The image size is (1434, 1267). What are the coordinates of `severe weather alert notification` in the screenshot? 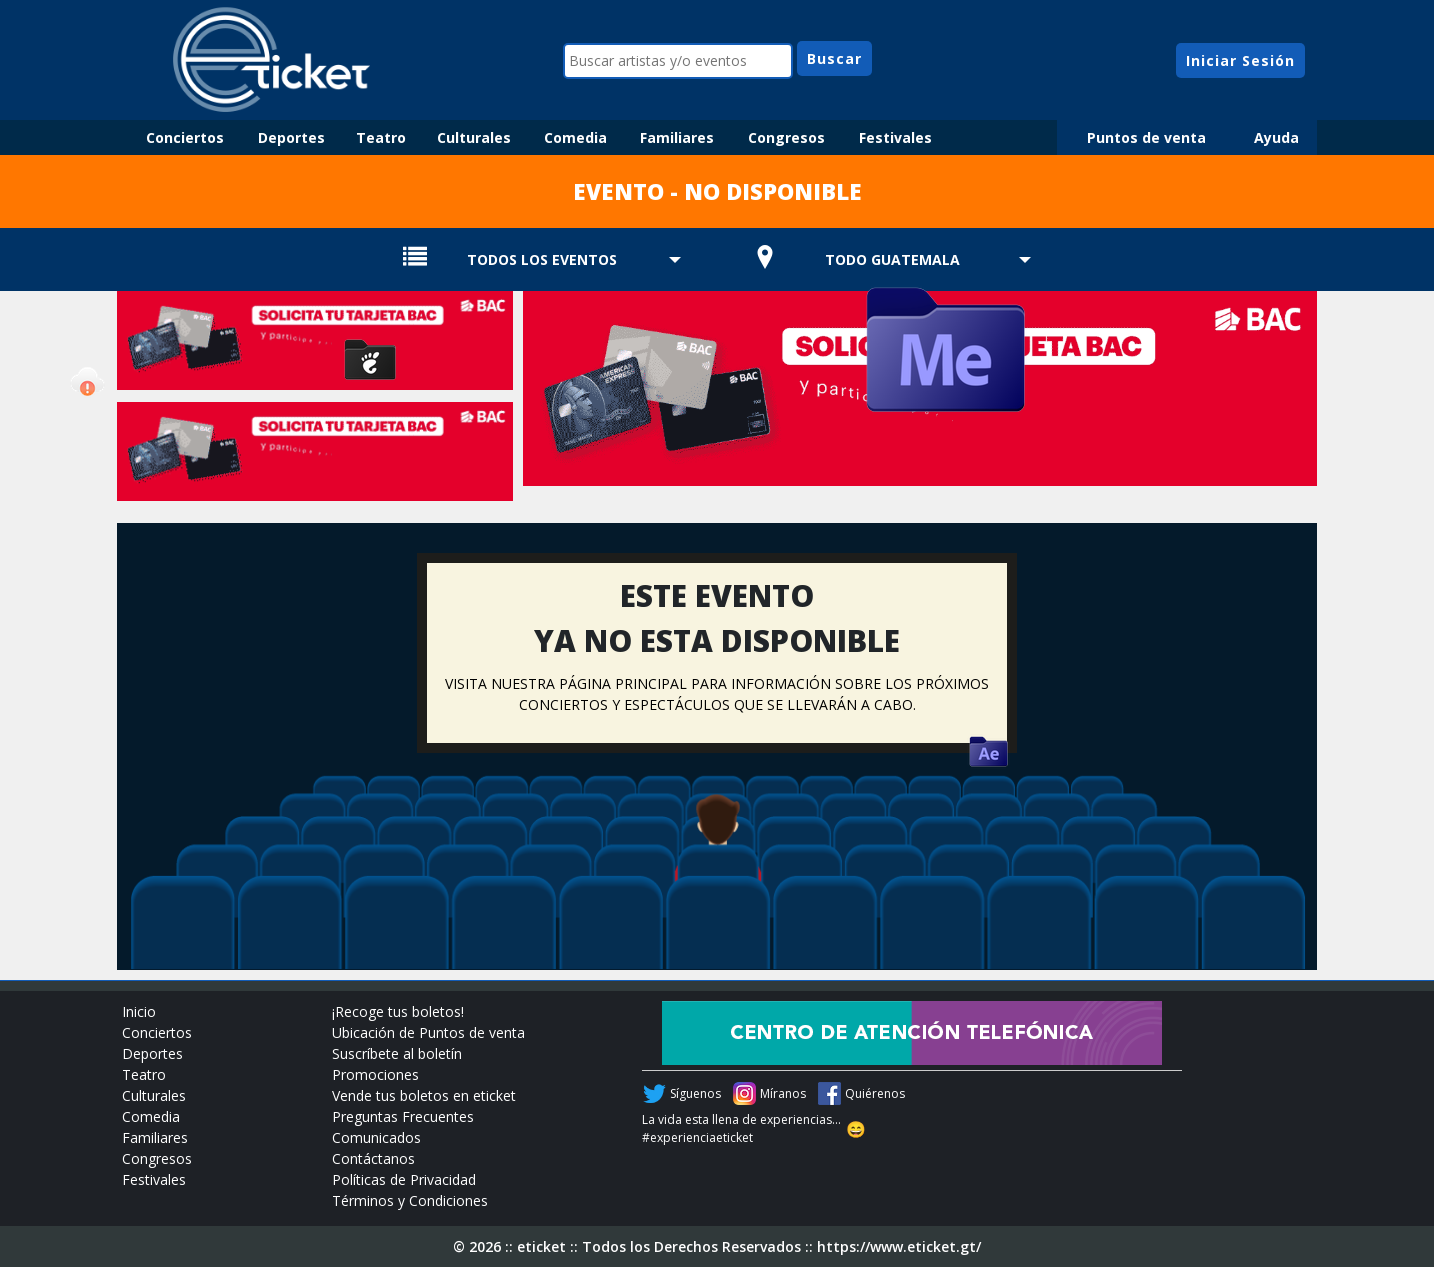 It's located at (87, 381).